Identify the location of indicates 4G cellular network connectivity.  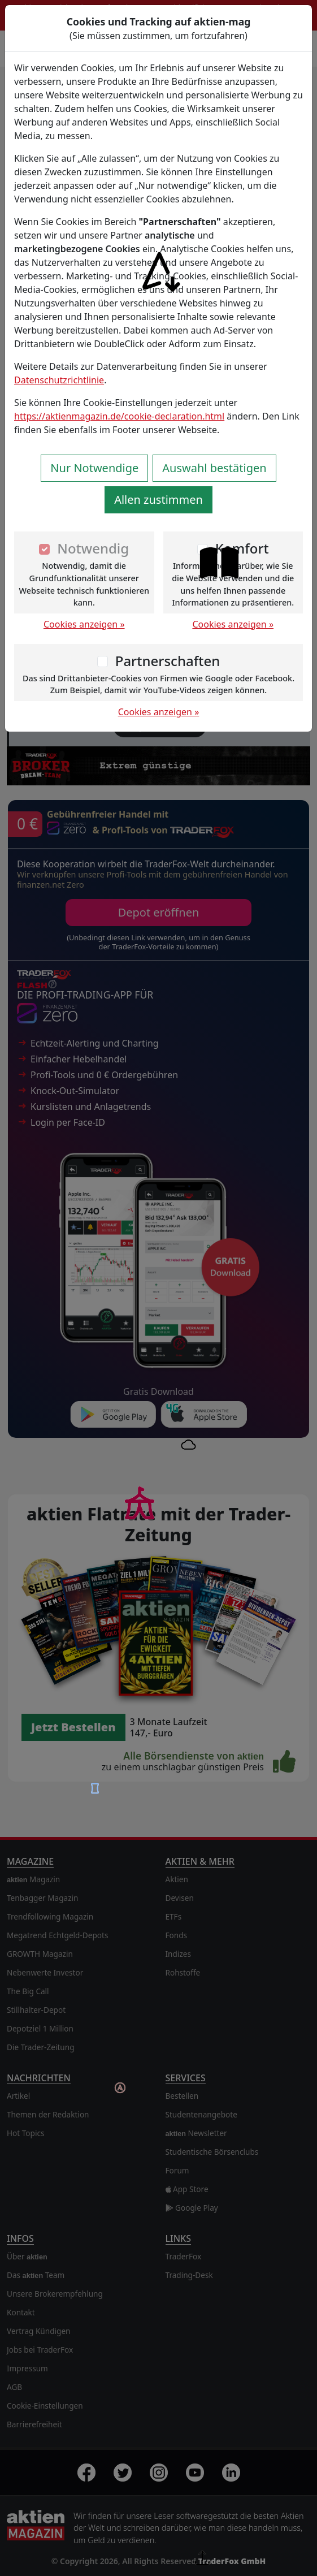
(172, 1408).